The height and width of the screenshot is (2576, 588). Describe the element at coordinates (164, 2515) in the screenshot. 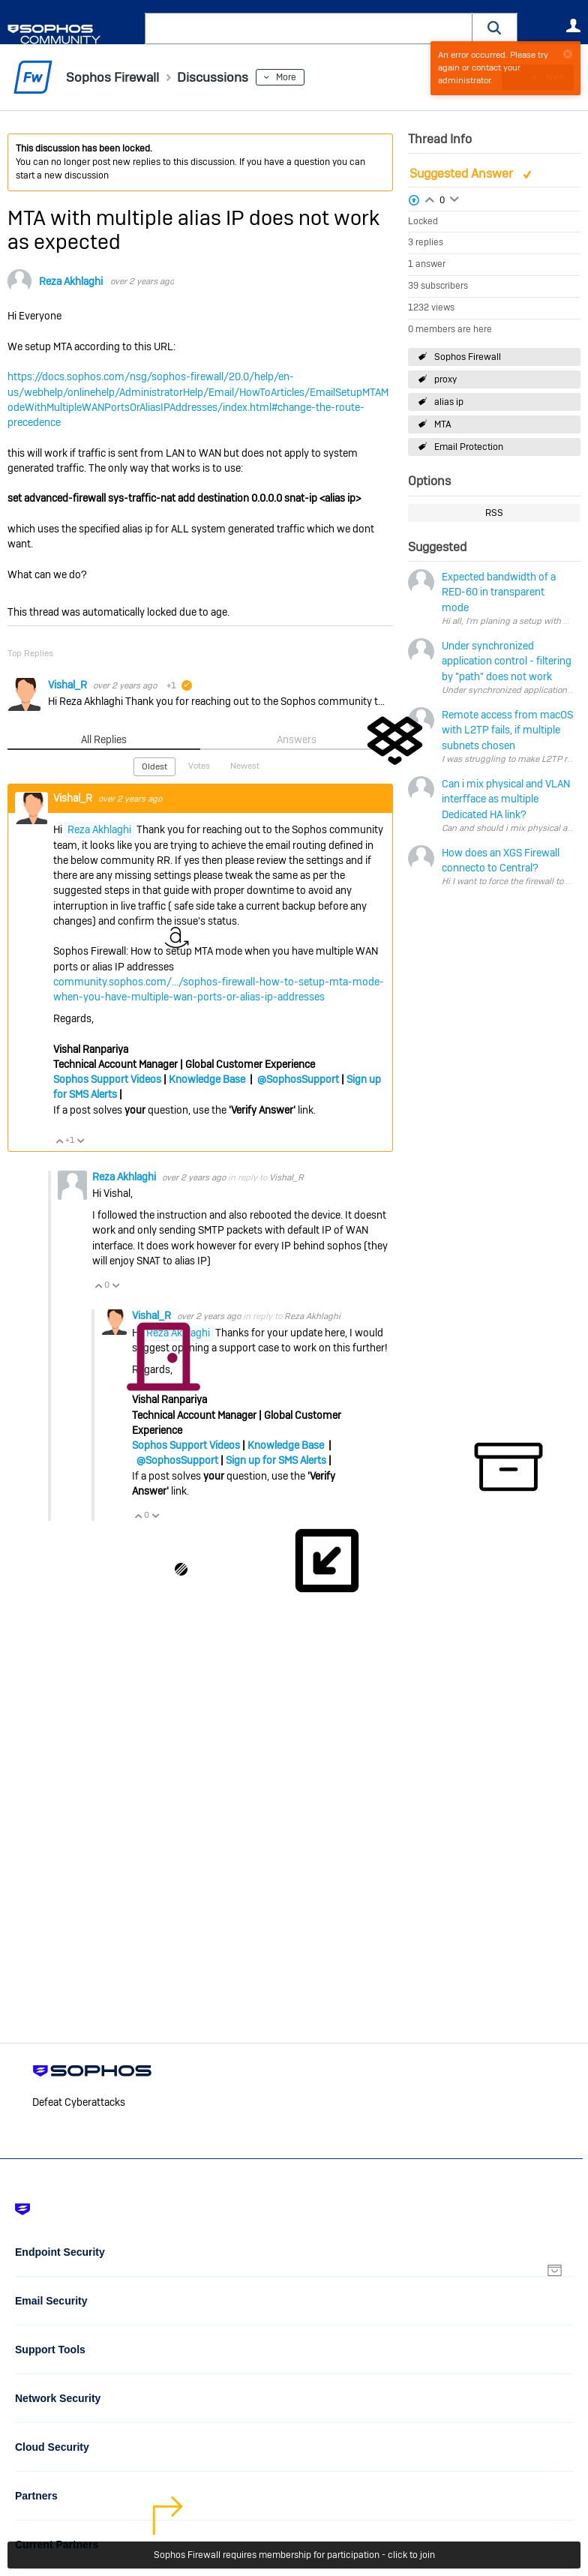

I see `reply to a message` at that location.